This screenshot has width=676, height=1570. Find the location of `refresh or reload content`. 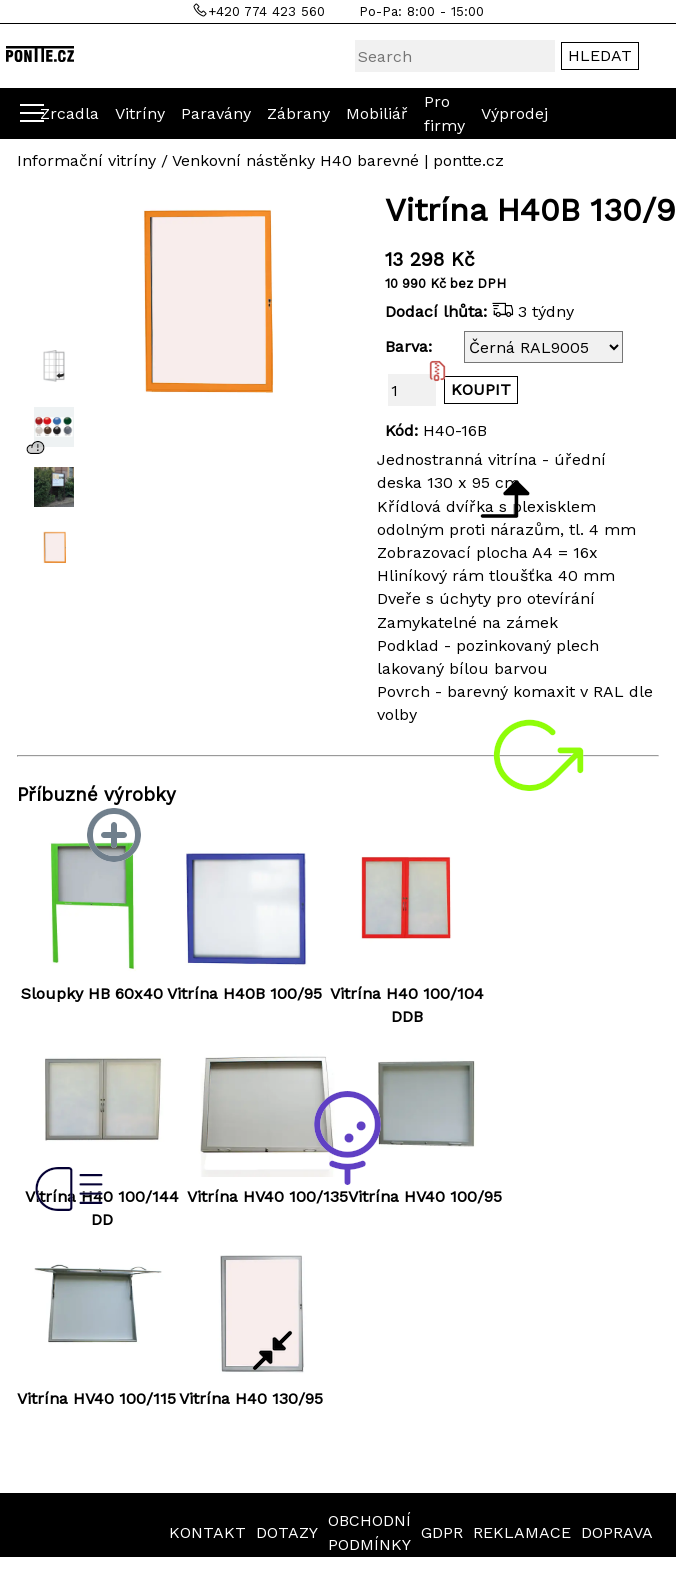

refresh or reload content is located at coordinates (539, 755).